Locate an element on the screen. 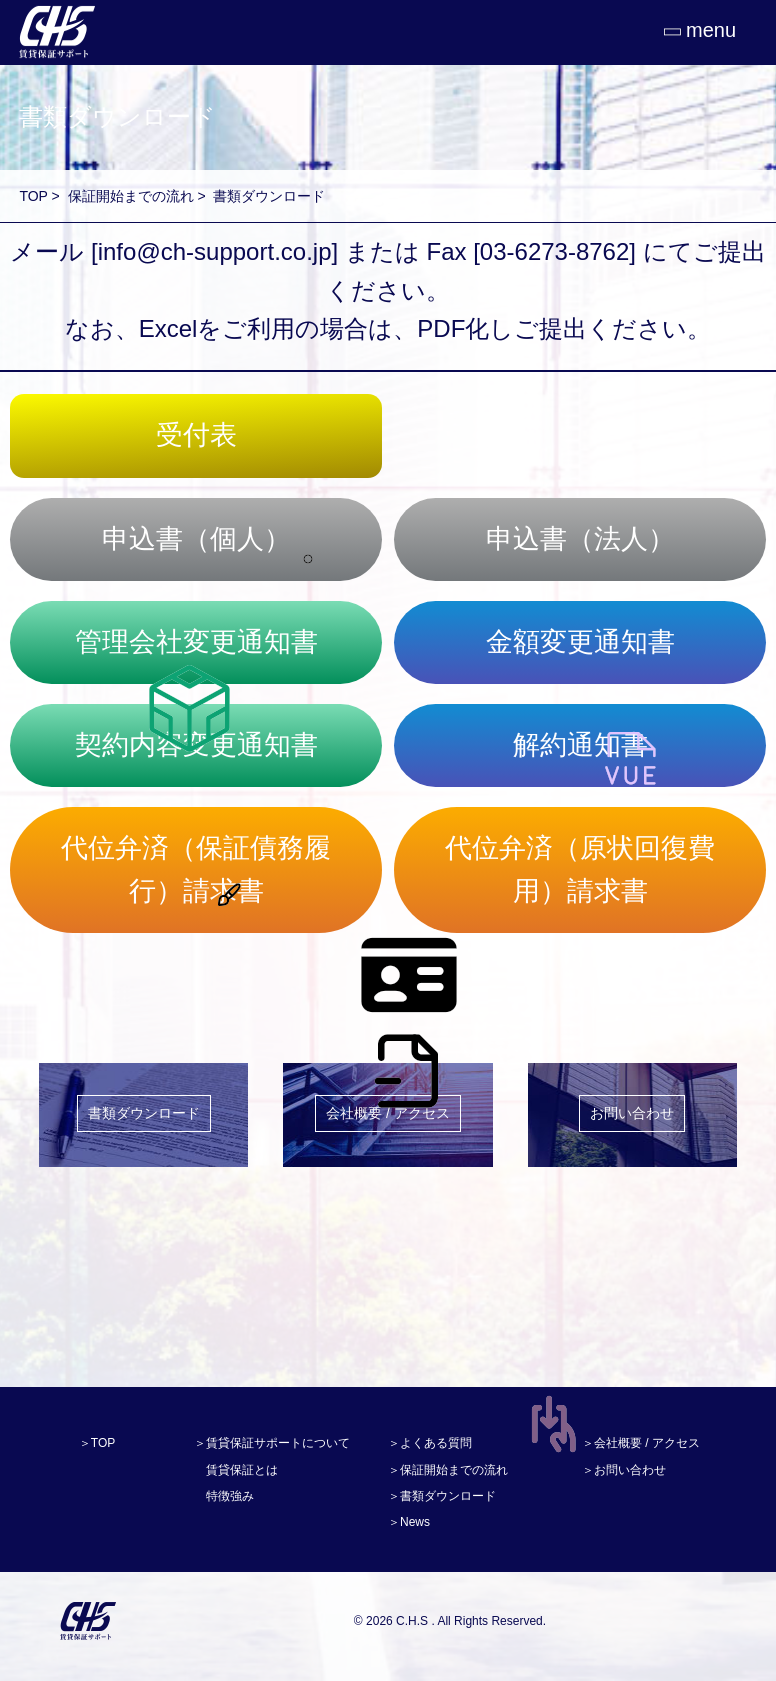  withdraw funds or cash out is located at coordinates (551, 1424).